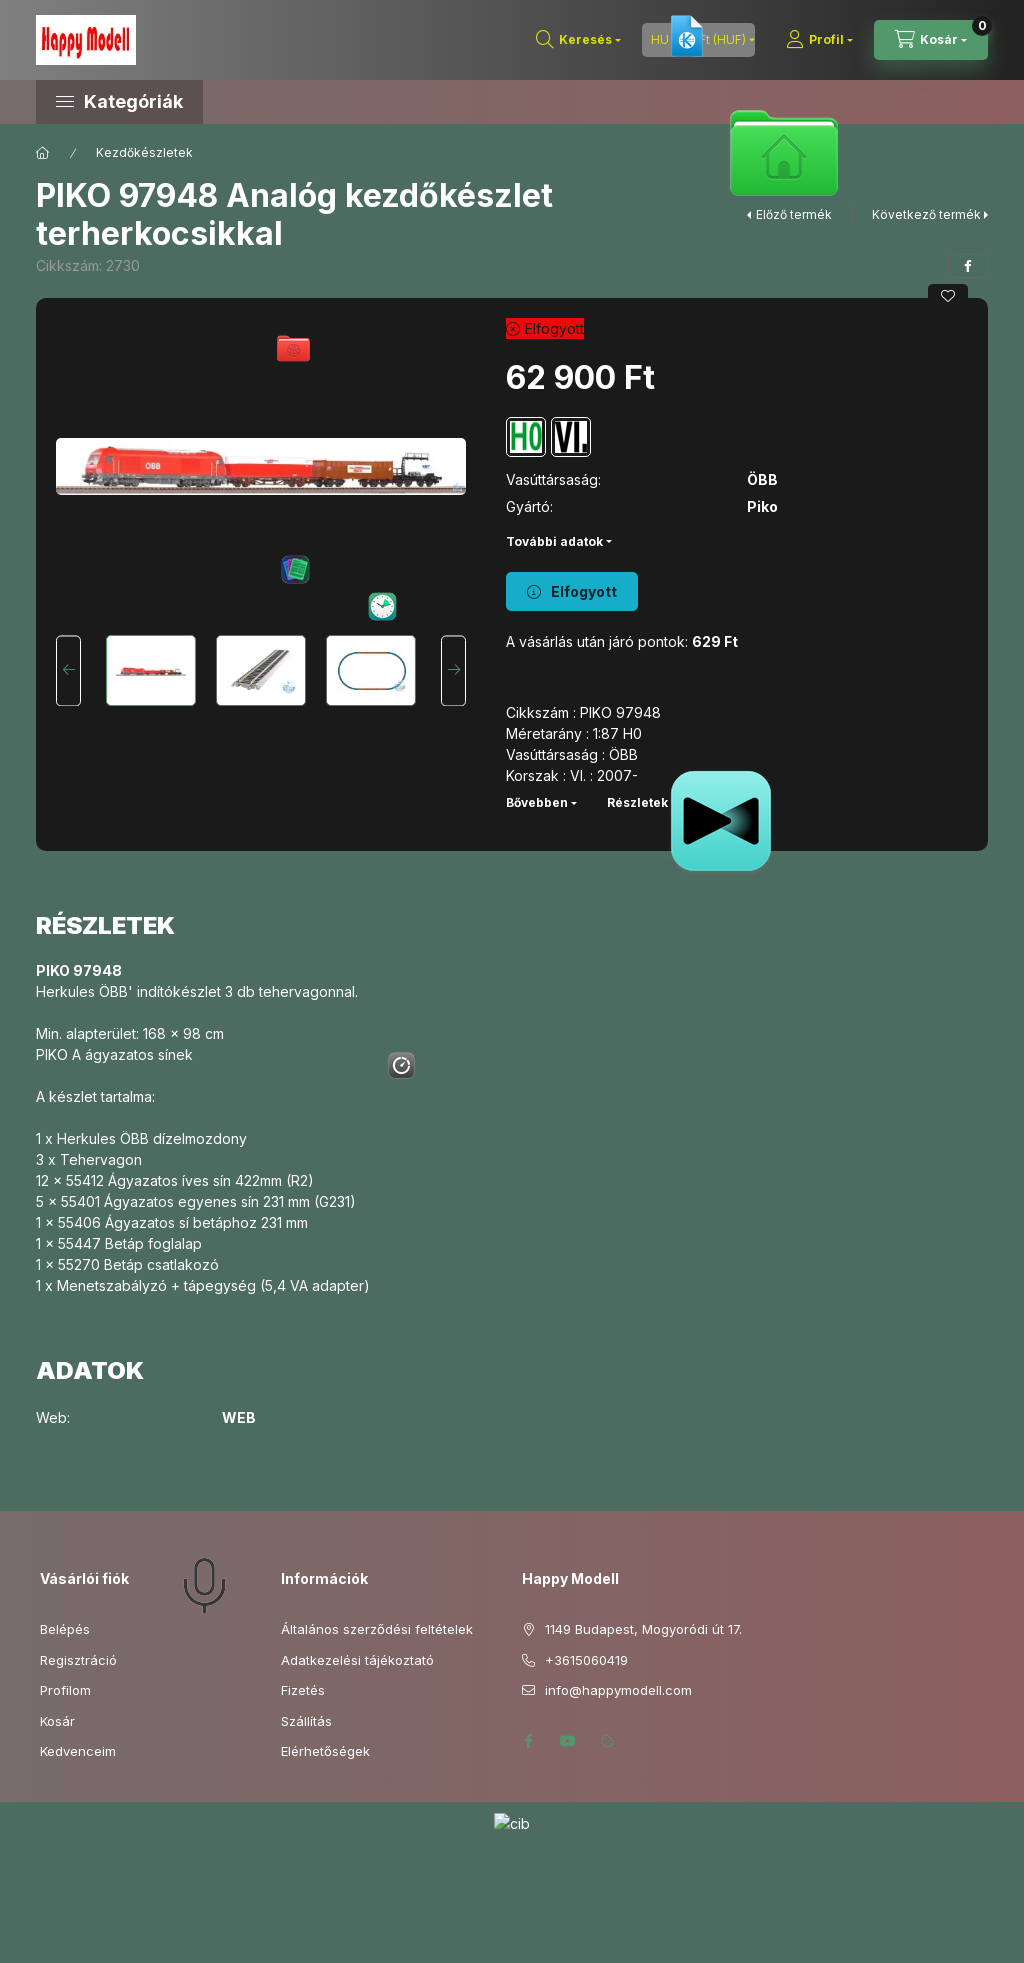 The height and width of the screenshot is (1963, 1024). I want to click on open pdf arranger app, so click(295, 569).